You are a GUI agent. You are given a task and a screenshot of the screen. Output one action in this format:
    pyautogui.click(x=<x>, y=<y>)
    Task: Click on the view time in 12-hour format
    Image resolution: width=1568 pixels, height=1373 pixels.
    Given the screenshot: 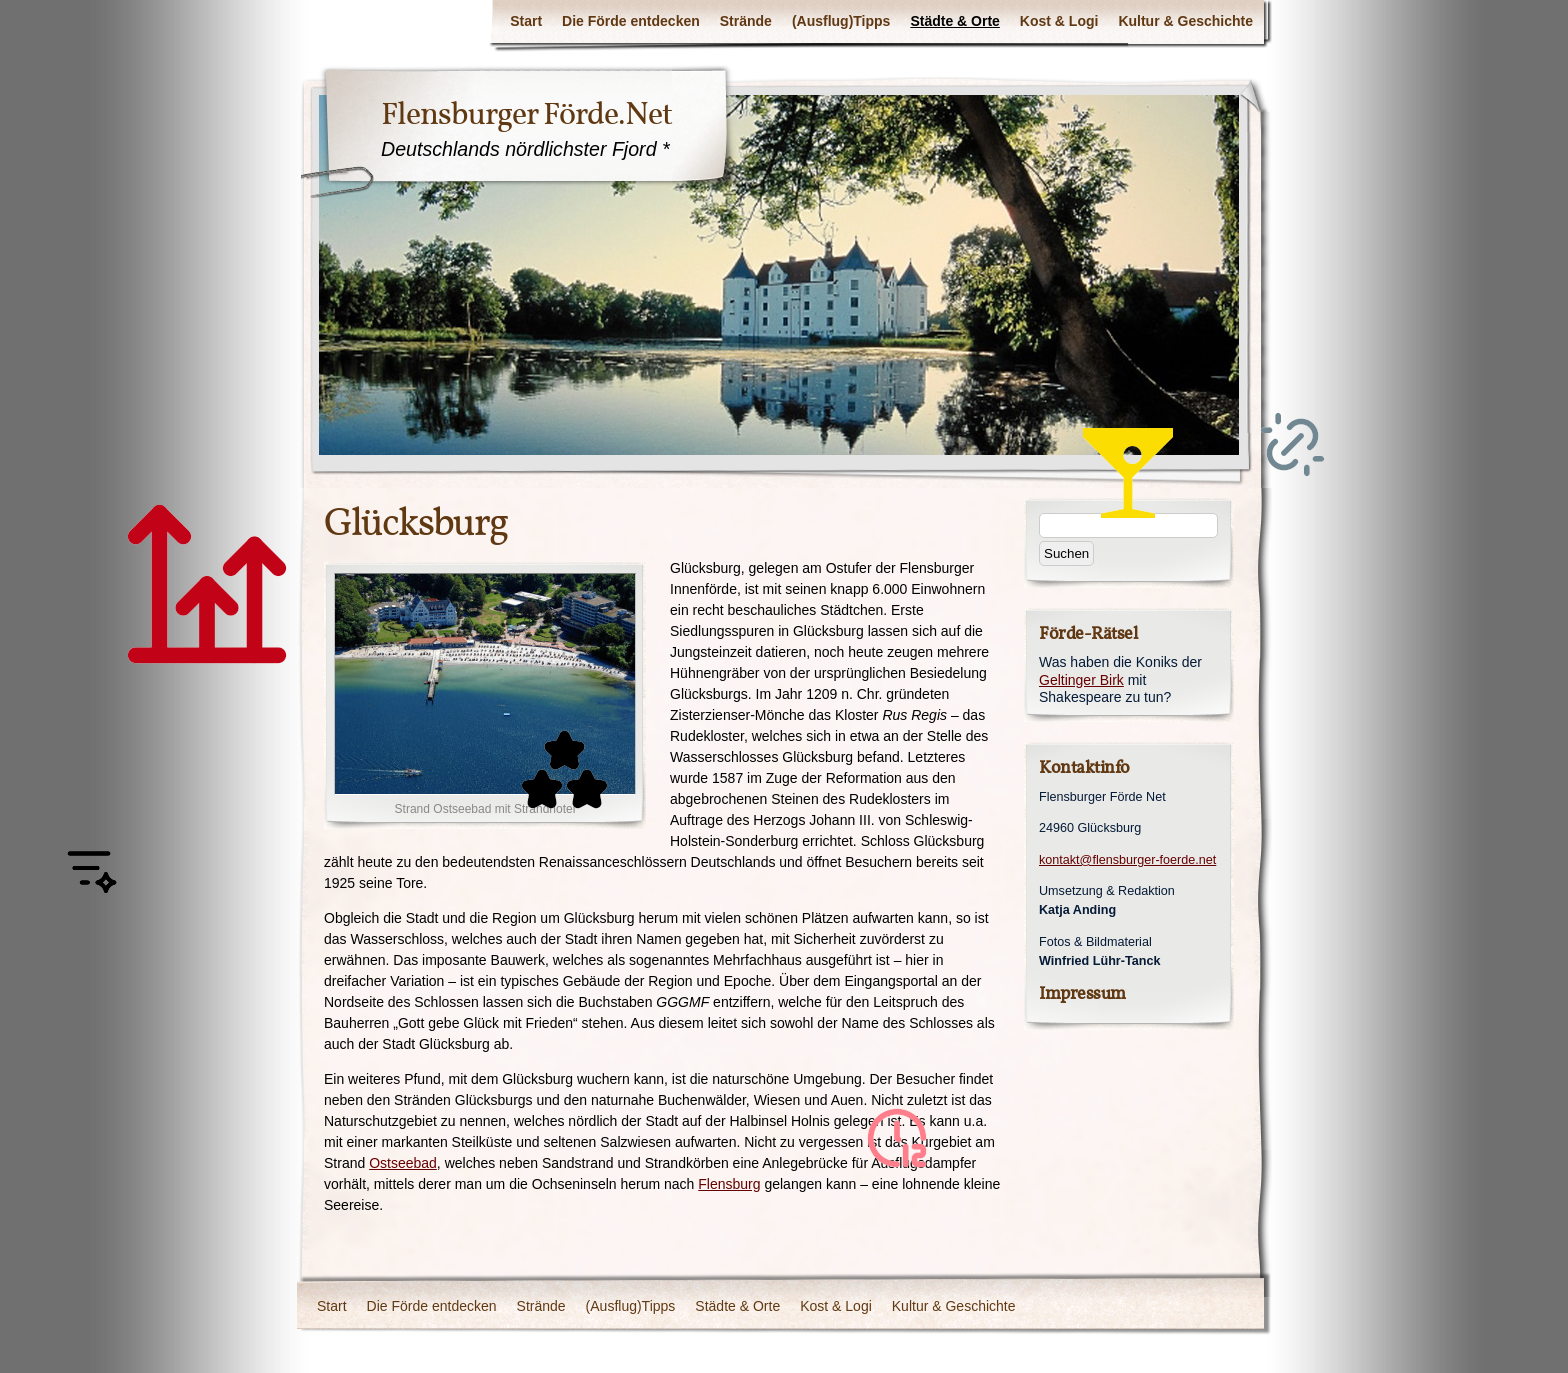 What is the action you would take?
    pyautogui.click(x=897, y=1138)
    